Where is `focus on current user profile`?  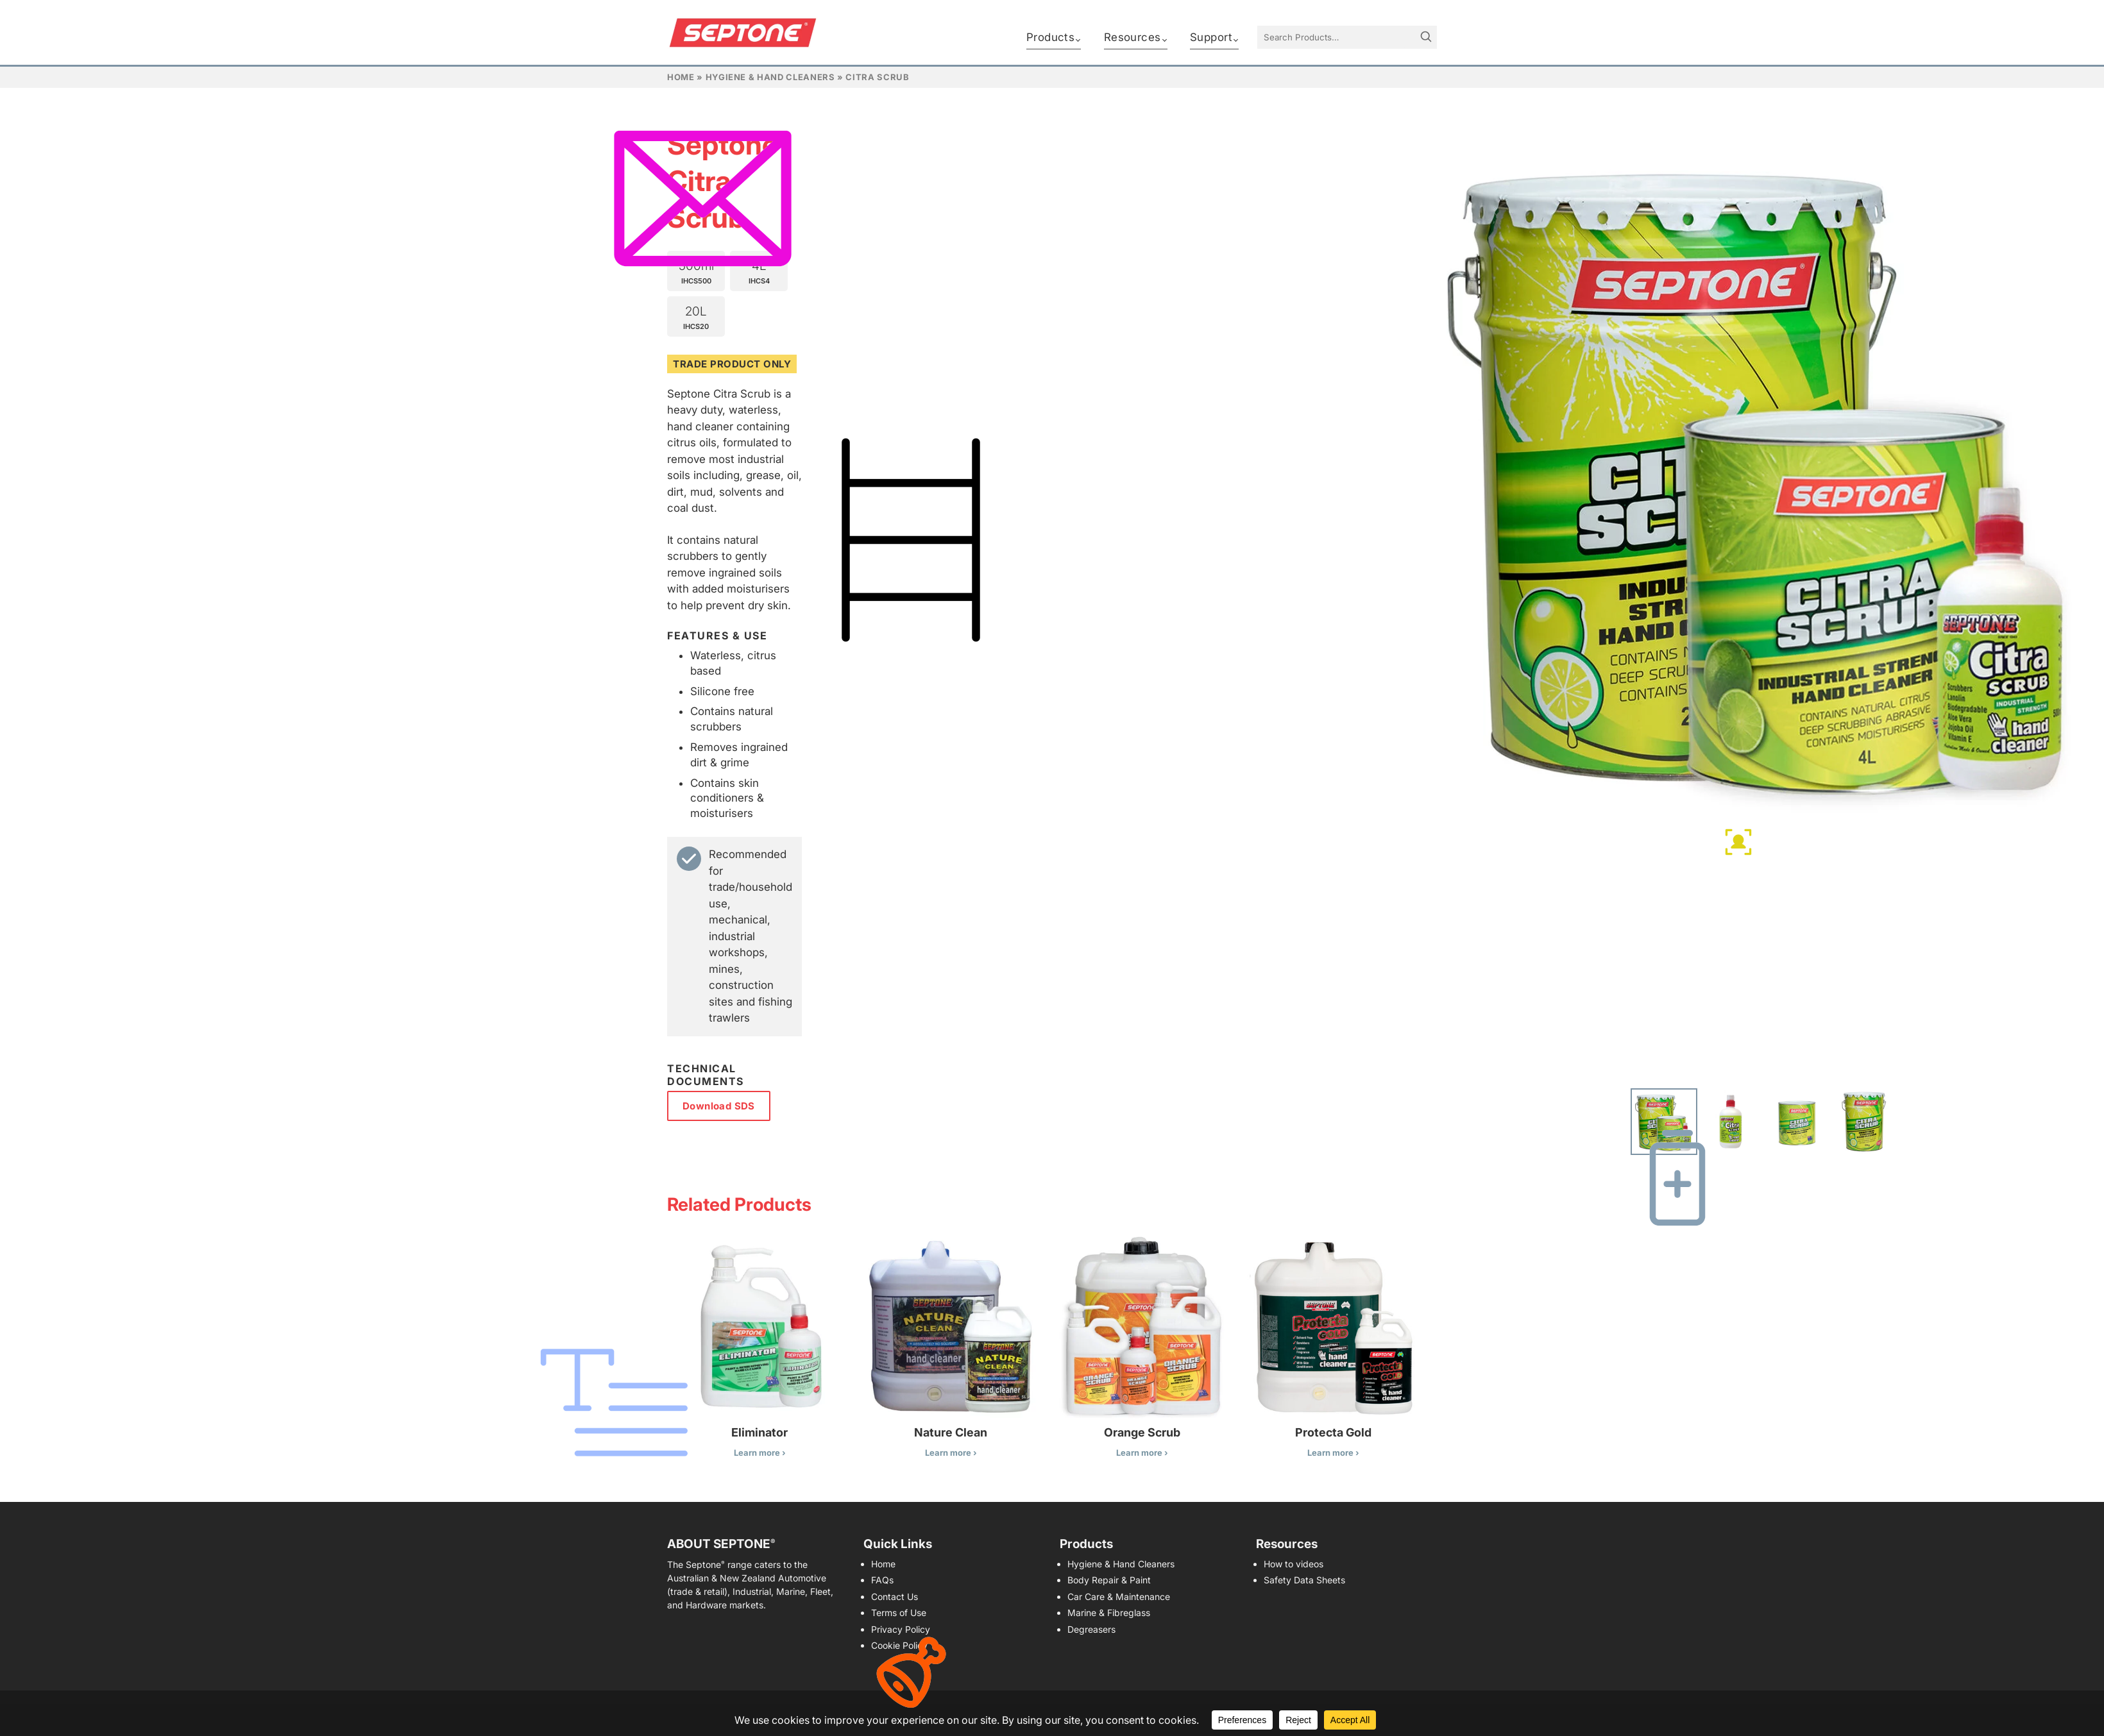
focus on current user profile is located at coordinates (1738, 842).